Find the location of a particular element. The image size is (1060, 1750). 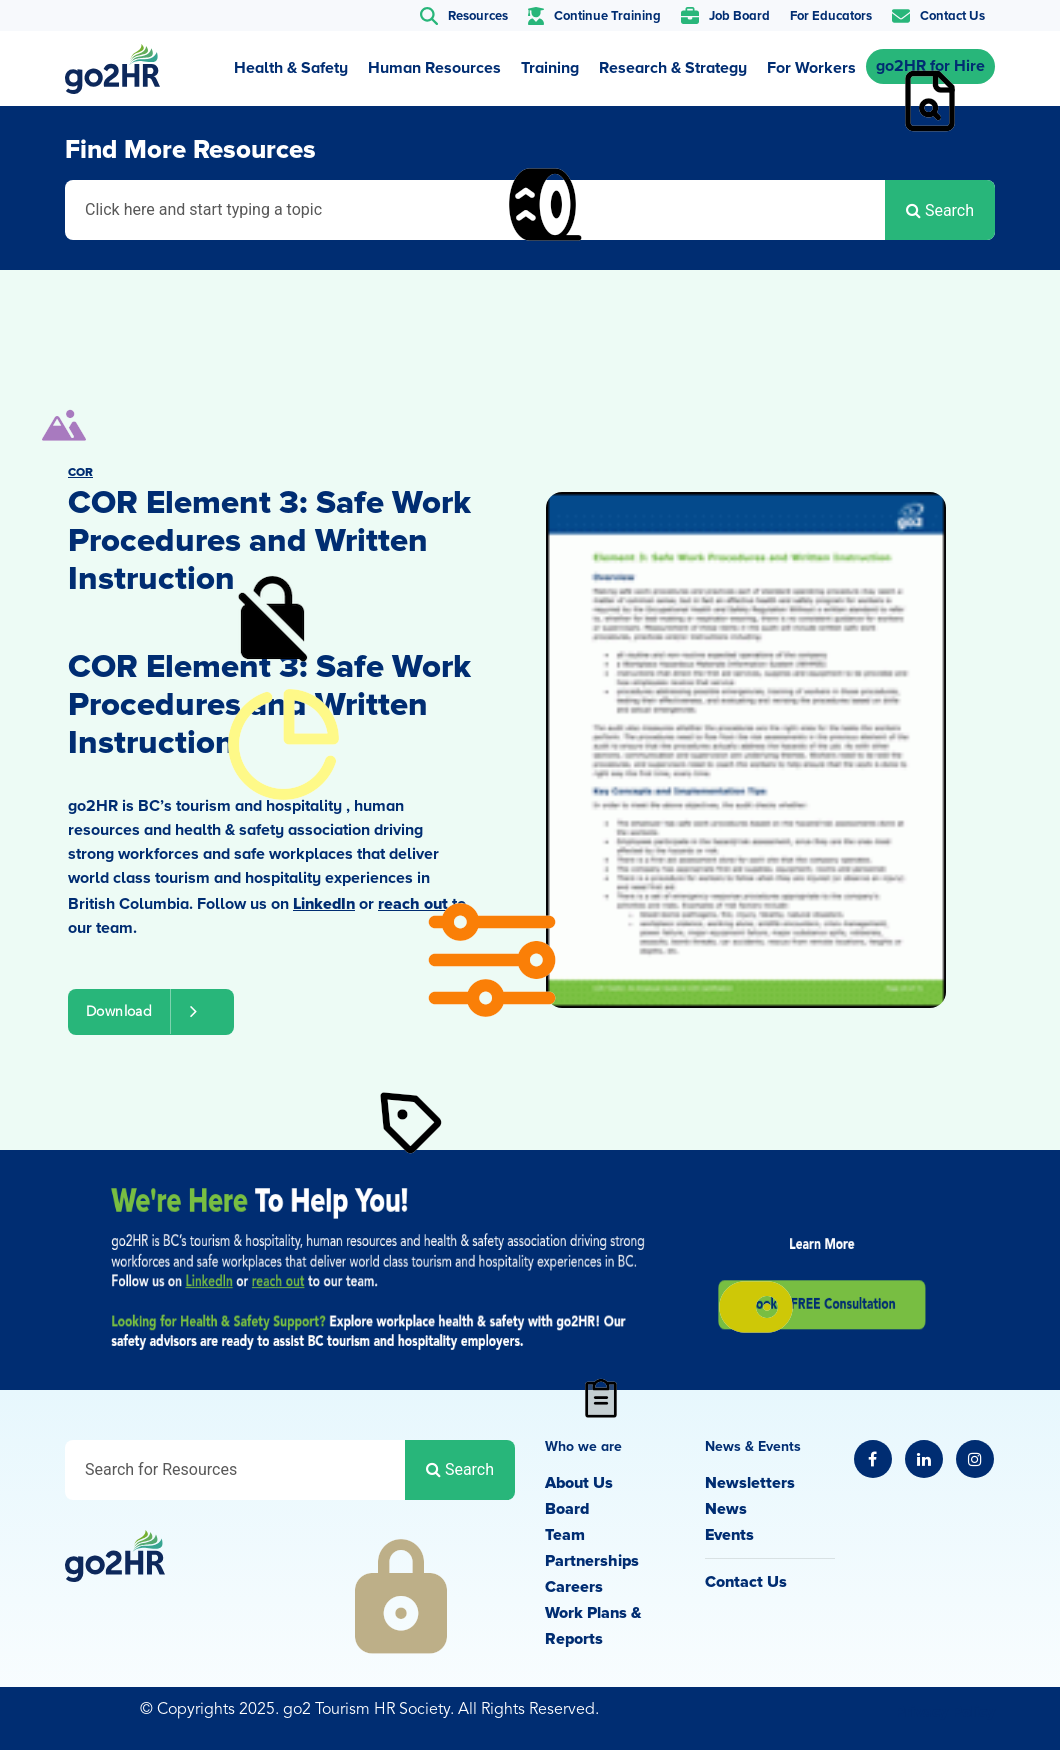

indicates connection is not encrypted or secure is located at coordinates (272, 619).